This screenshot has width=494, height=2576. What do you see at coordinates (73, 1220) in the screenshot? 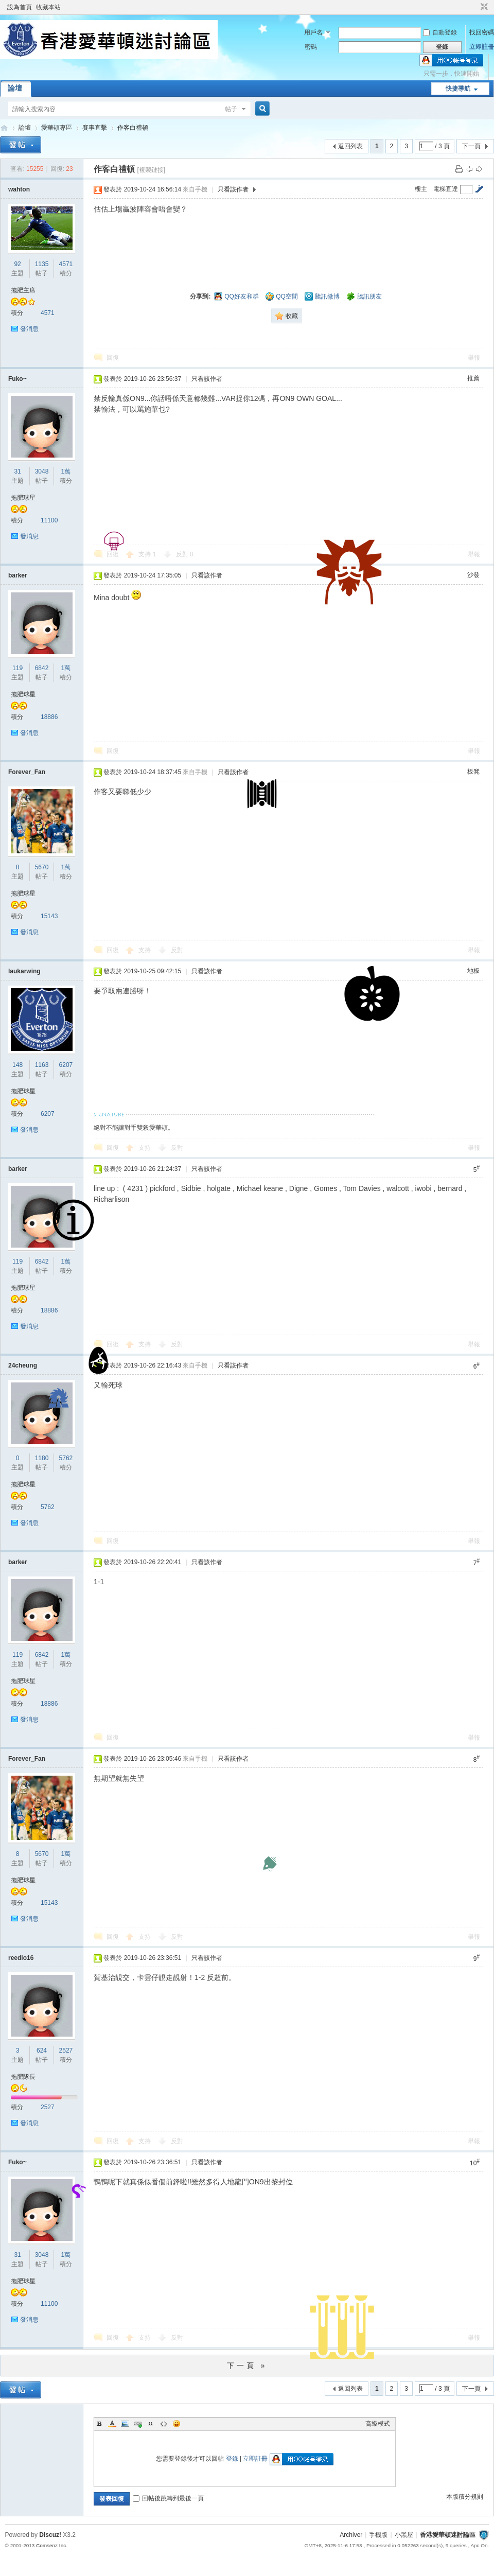
I see `view more information or details` at bounding box center [73, 1220].